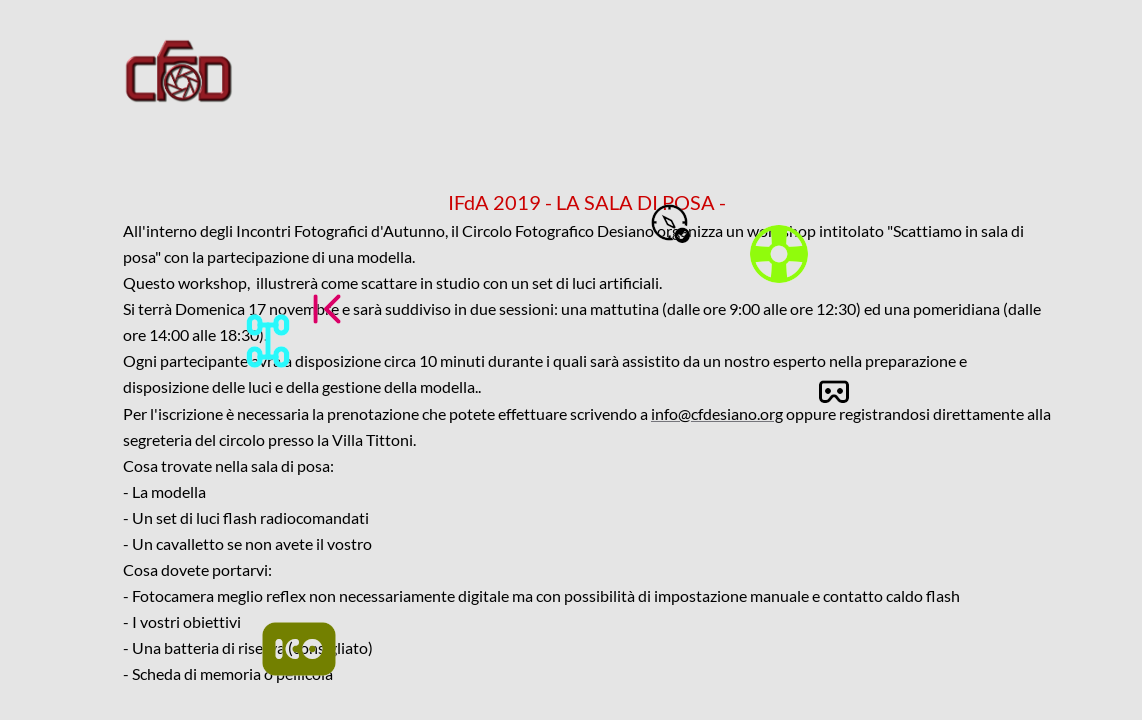  I want to click on select 4WD or all-wheel drive mode, so click(268, 341).